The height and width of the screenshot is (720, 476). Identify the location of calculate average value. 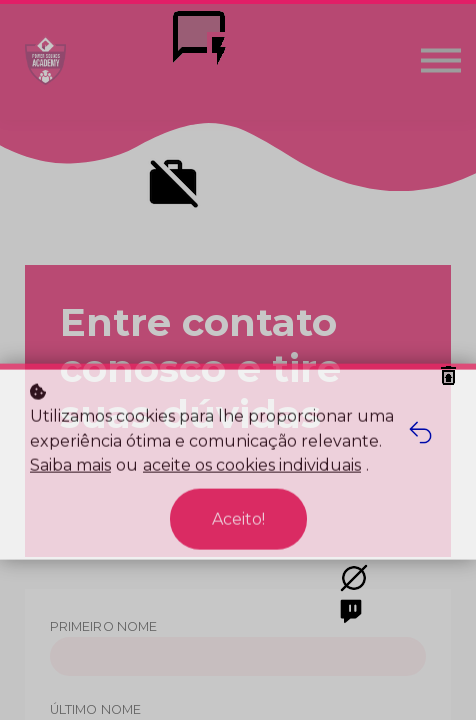
(354, 578).